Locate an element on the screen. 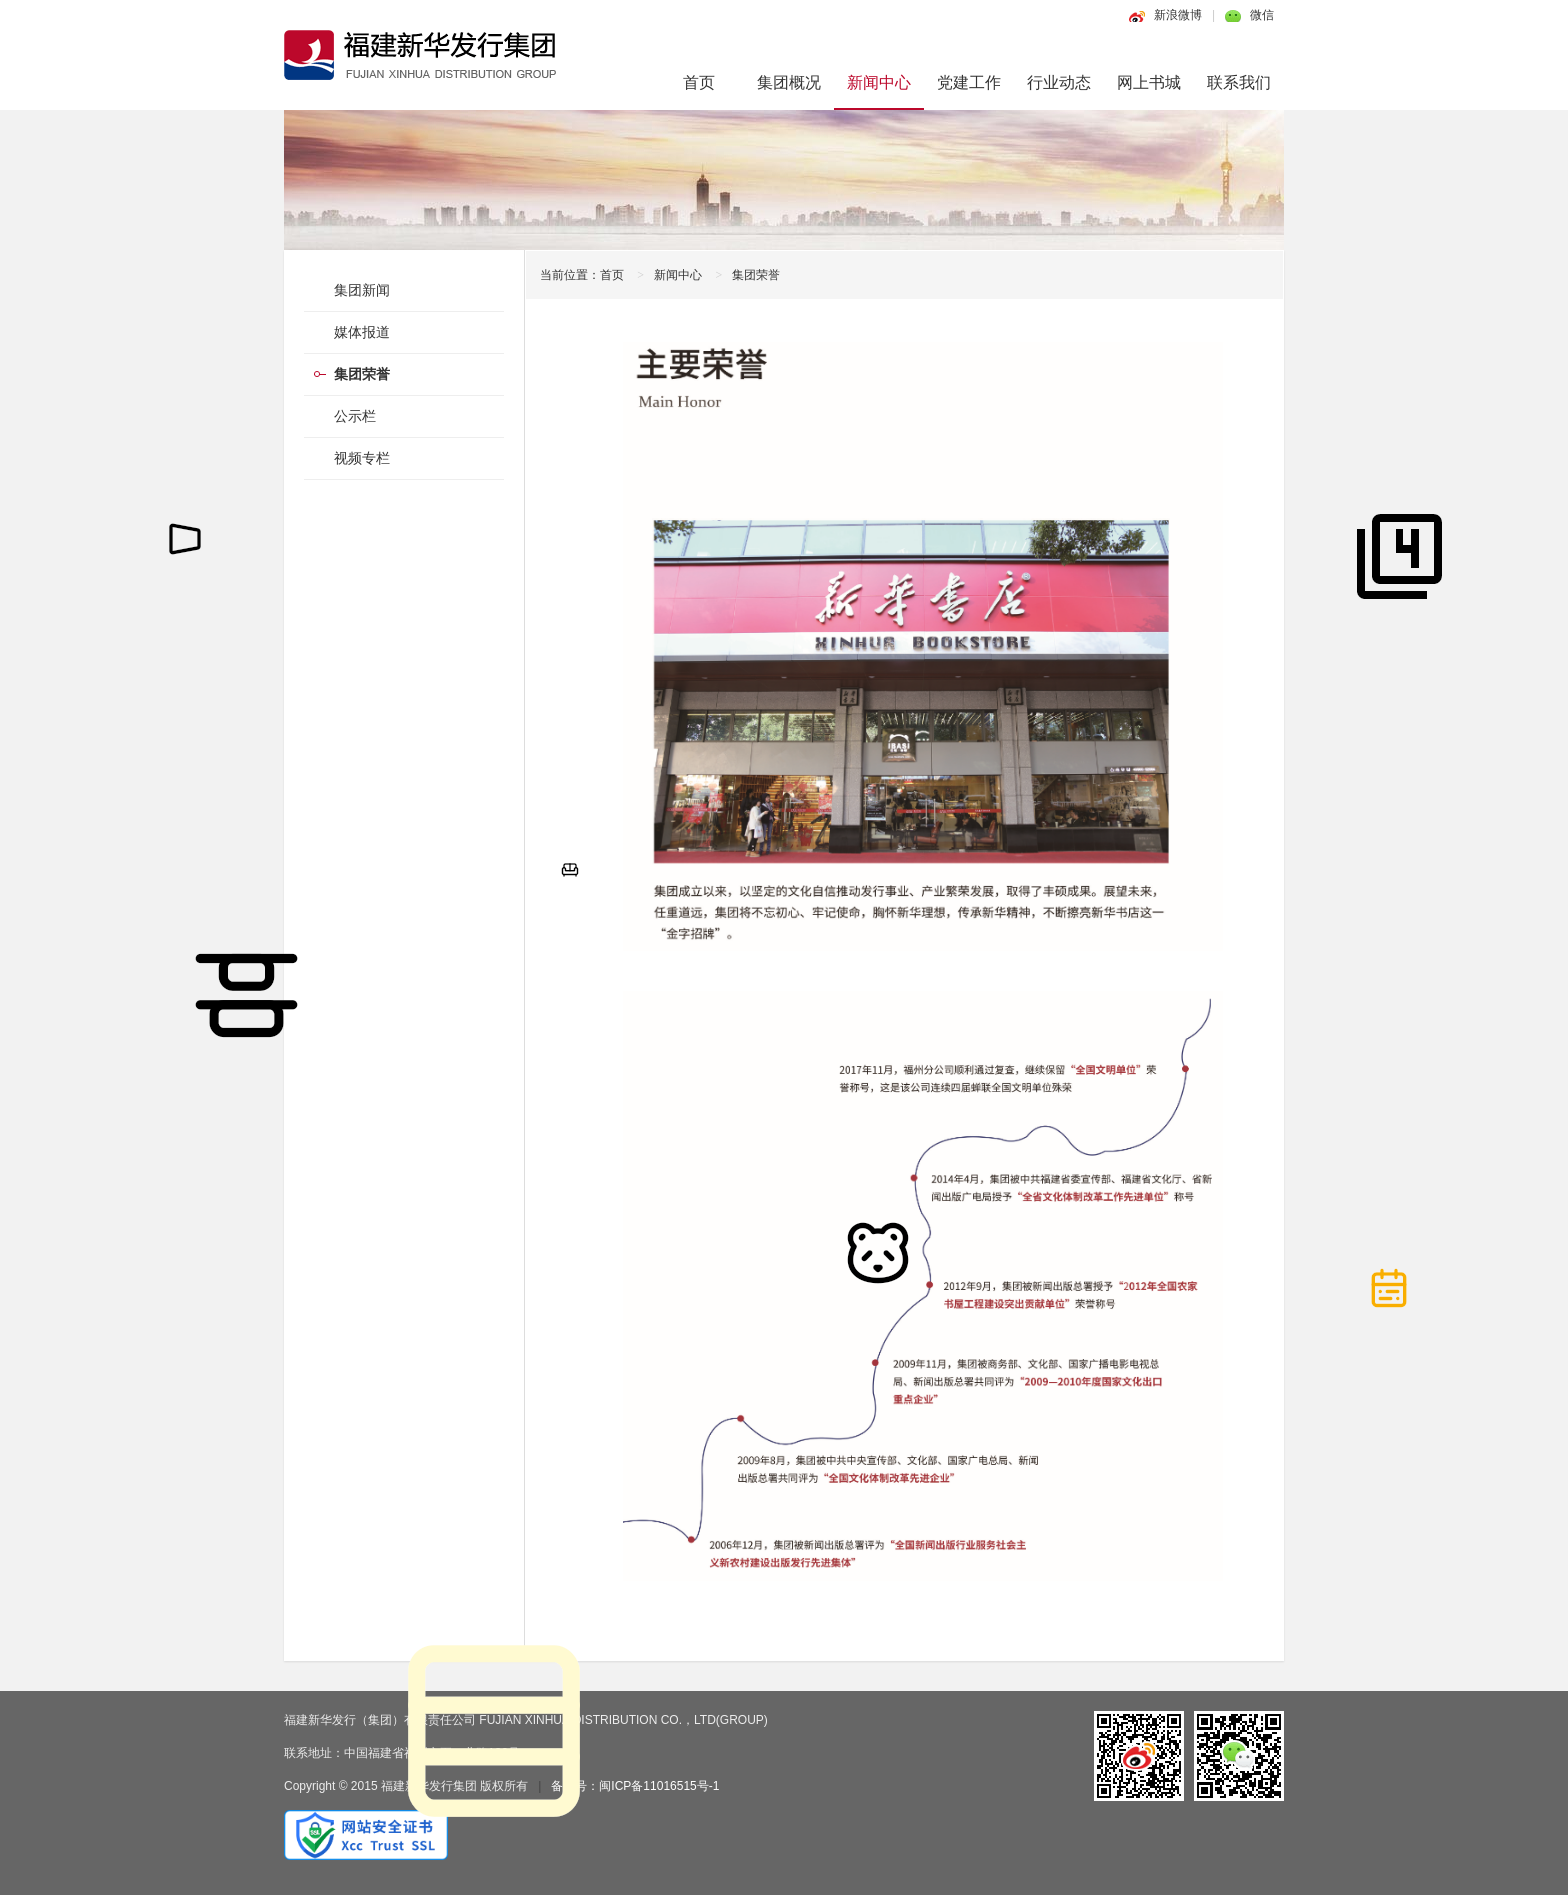  switch to list view is located at coordinates (494, 1731).